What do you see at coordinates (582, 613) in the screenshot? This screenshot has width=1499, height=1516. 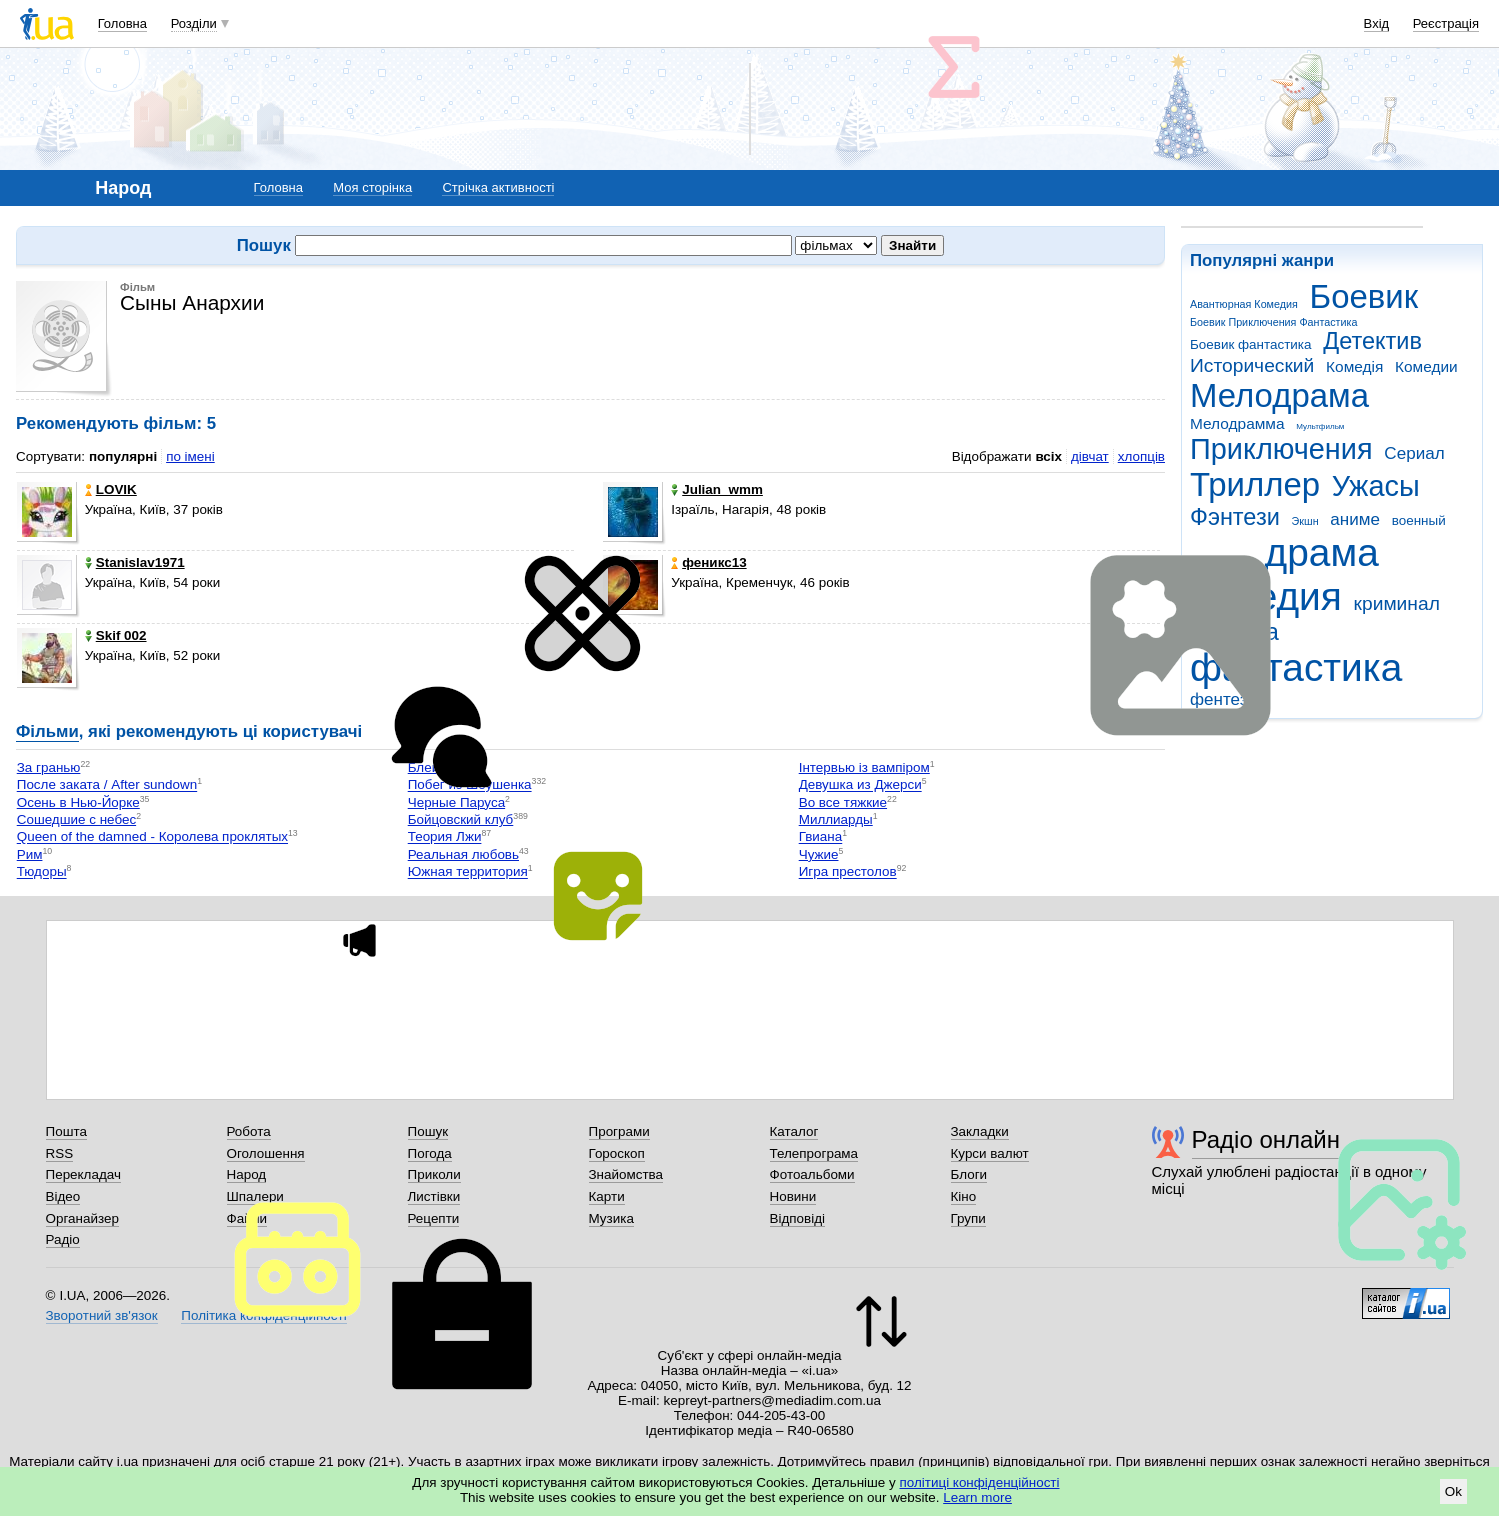 I see `access health or first aid resources` at bounding box center [582, 613].